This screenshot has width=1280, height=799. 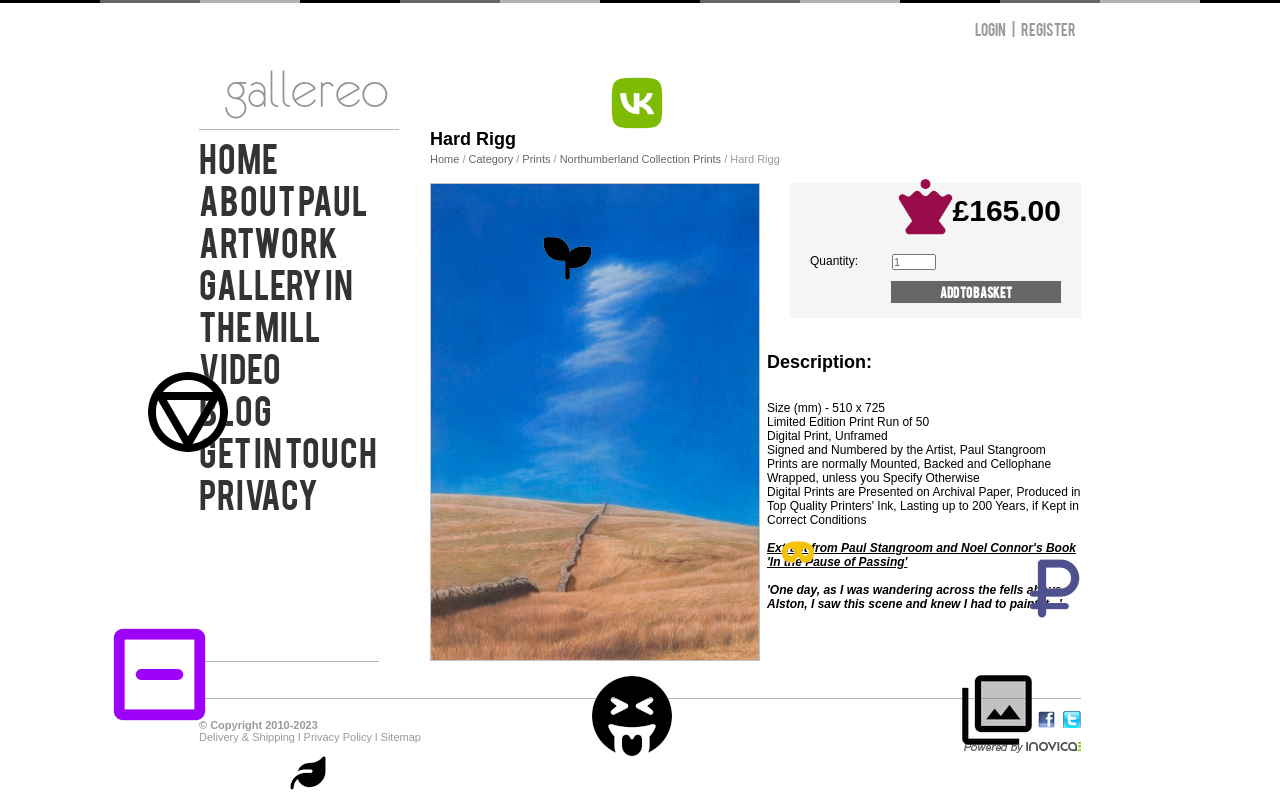 I want to click on chess queen piece indicator, so click(x=925, y=207).